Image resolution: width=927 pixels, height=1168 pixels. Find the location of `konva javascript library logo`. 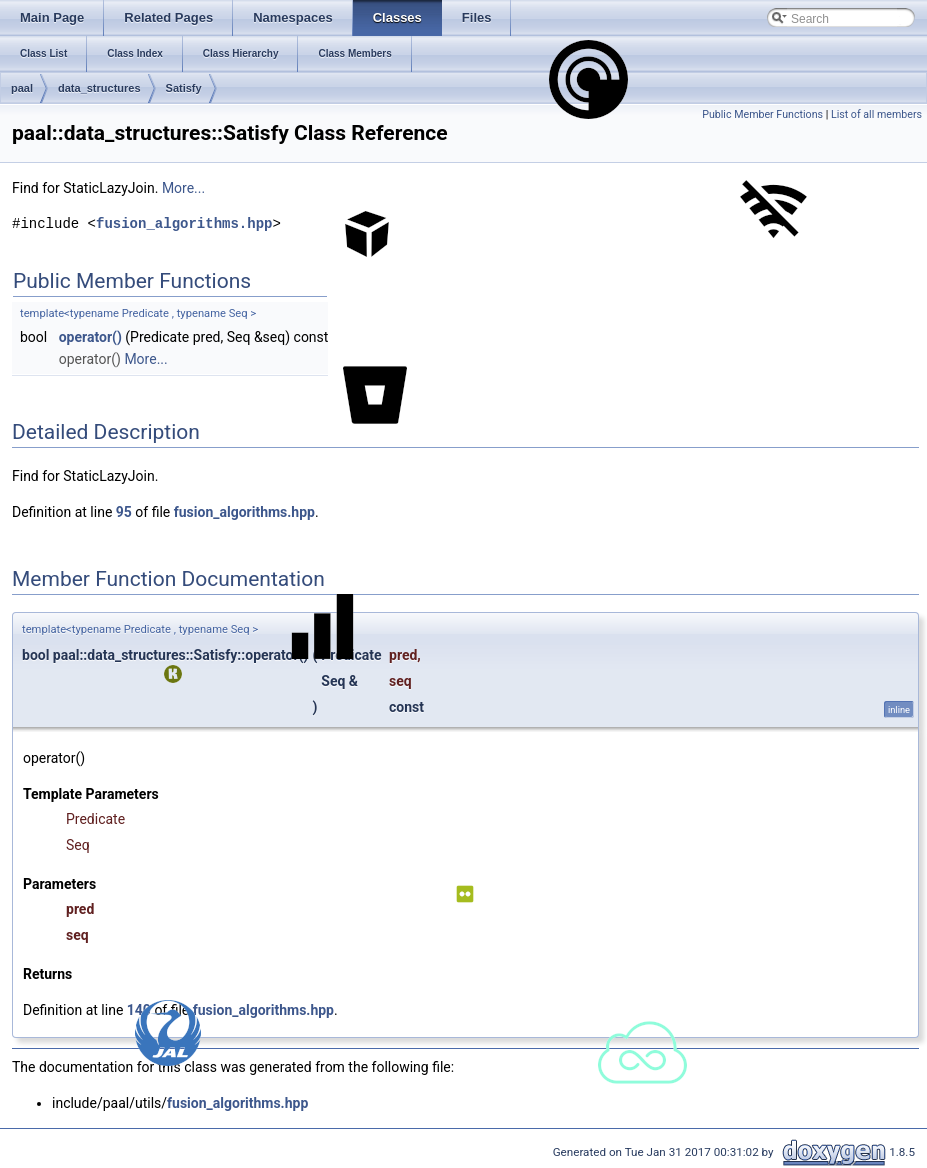

konva javascript library logo is located at coordinates (173, 674).